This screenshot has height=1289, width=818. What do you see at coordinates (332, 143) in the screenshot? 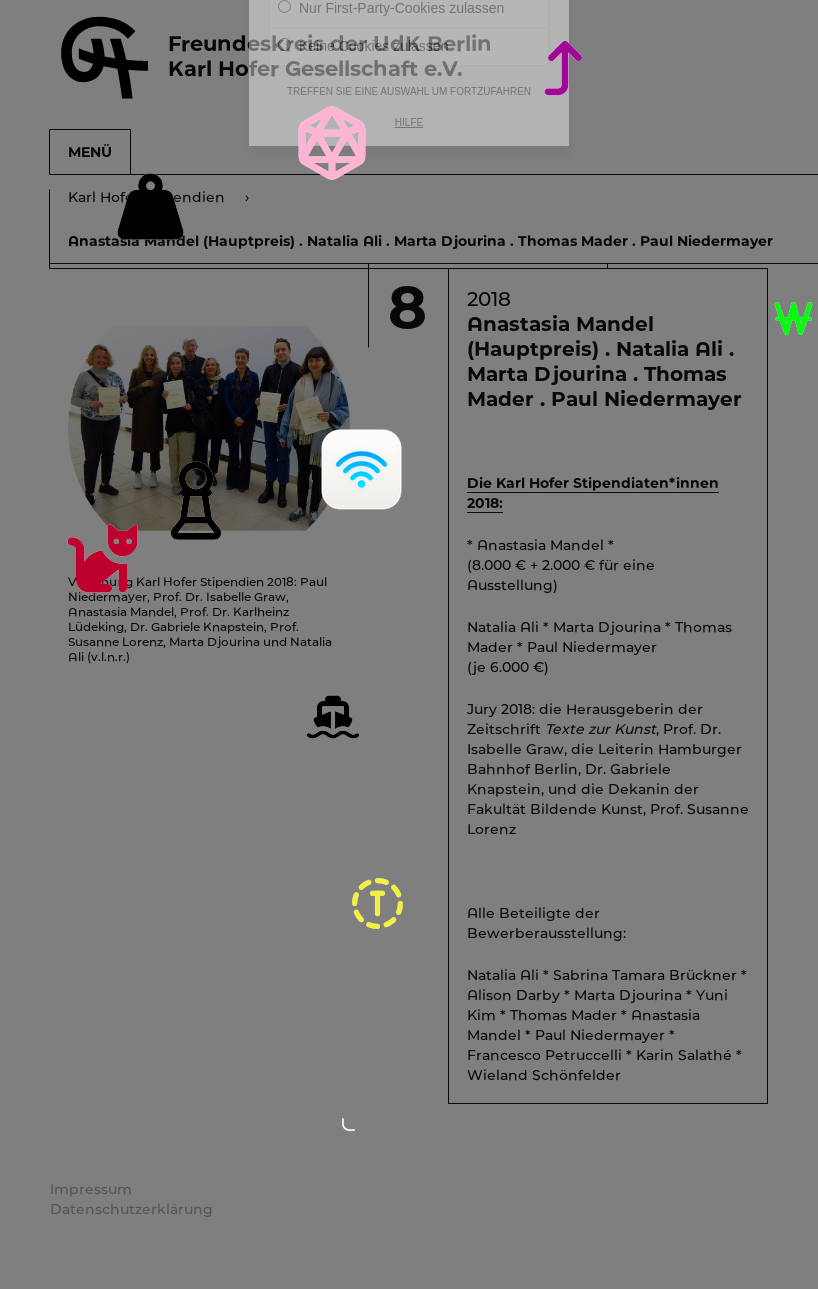
I see `view 3D model or object` at bounding box center [332, 143].